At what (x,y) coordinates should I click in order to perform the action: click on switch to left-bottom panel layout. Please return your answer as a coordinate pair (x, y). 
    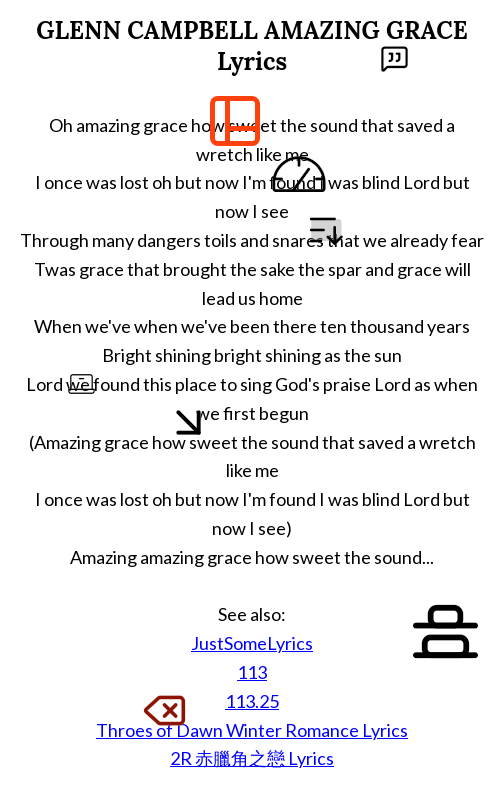
    Looking at the image, I should click on (235, 121).